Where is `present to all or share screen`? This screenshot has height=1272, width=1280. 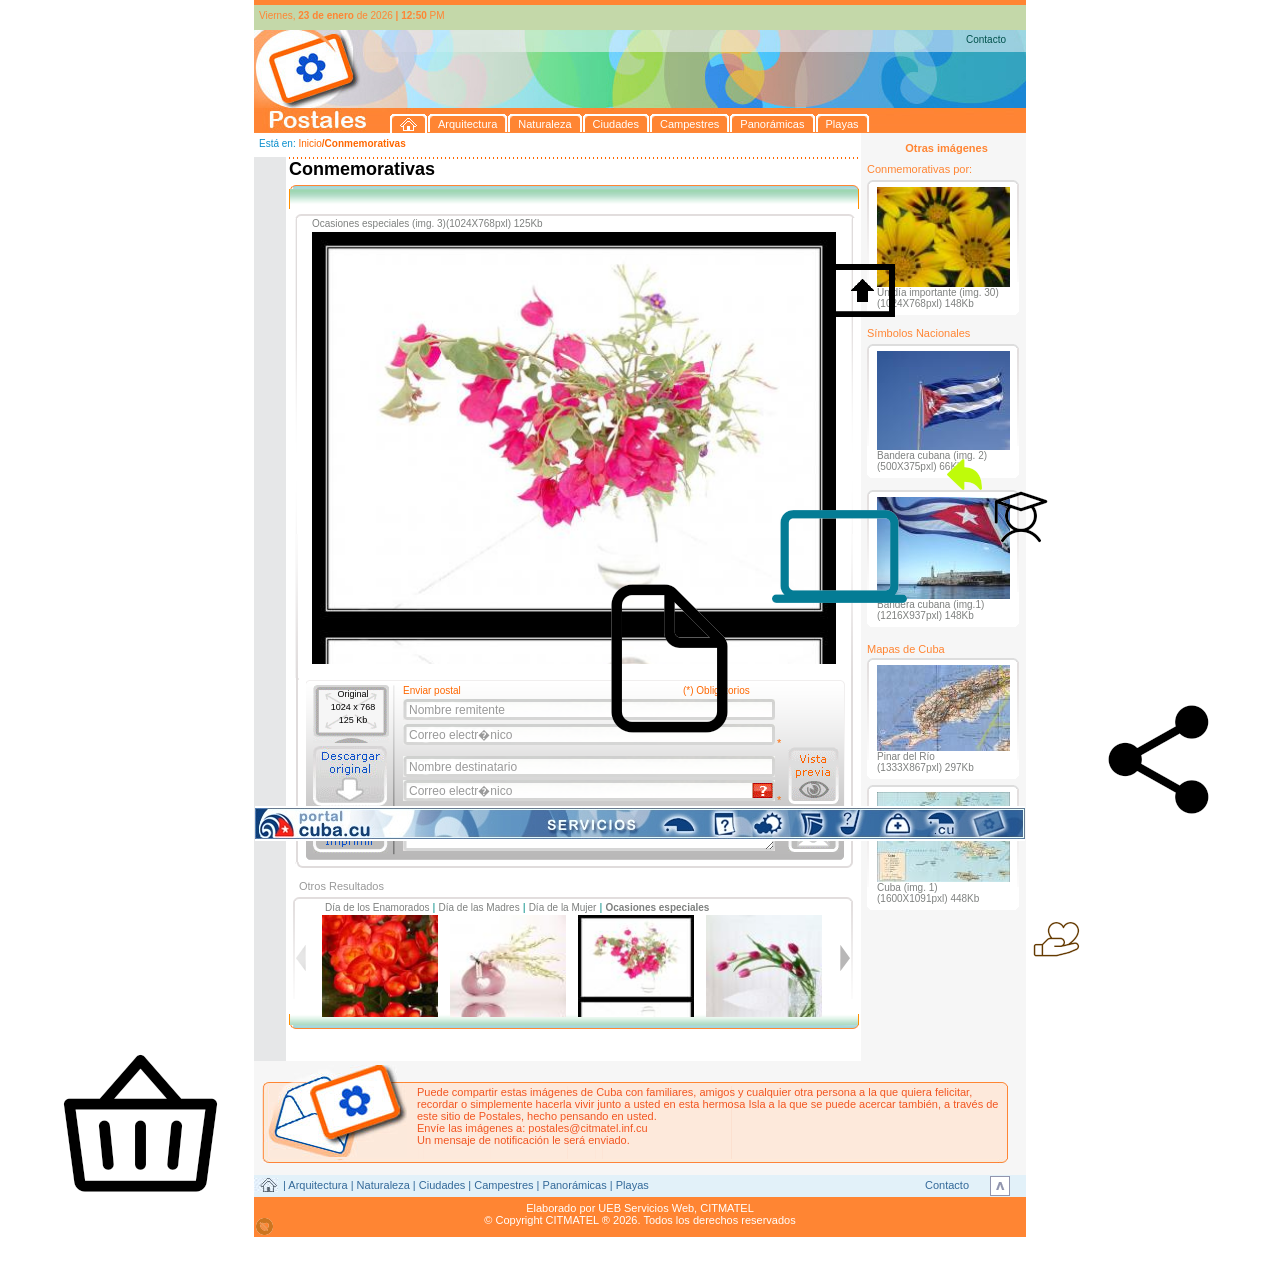 present to all or share screen is located at coordinates (862, 290).